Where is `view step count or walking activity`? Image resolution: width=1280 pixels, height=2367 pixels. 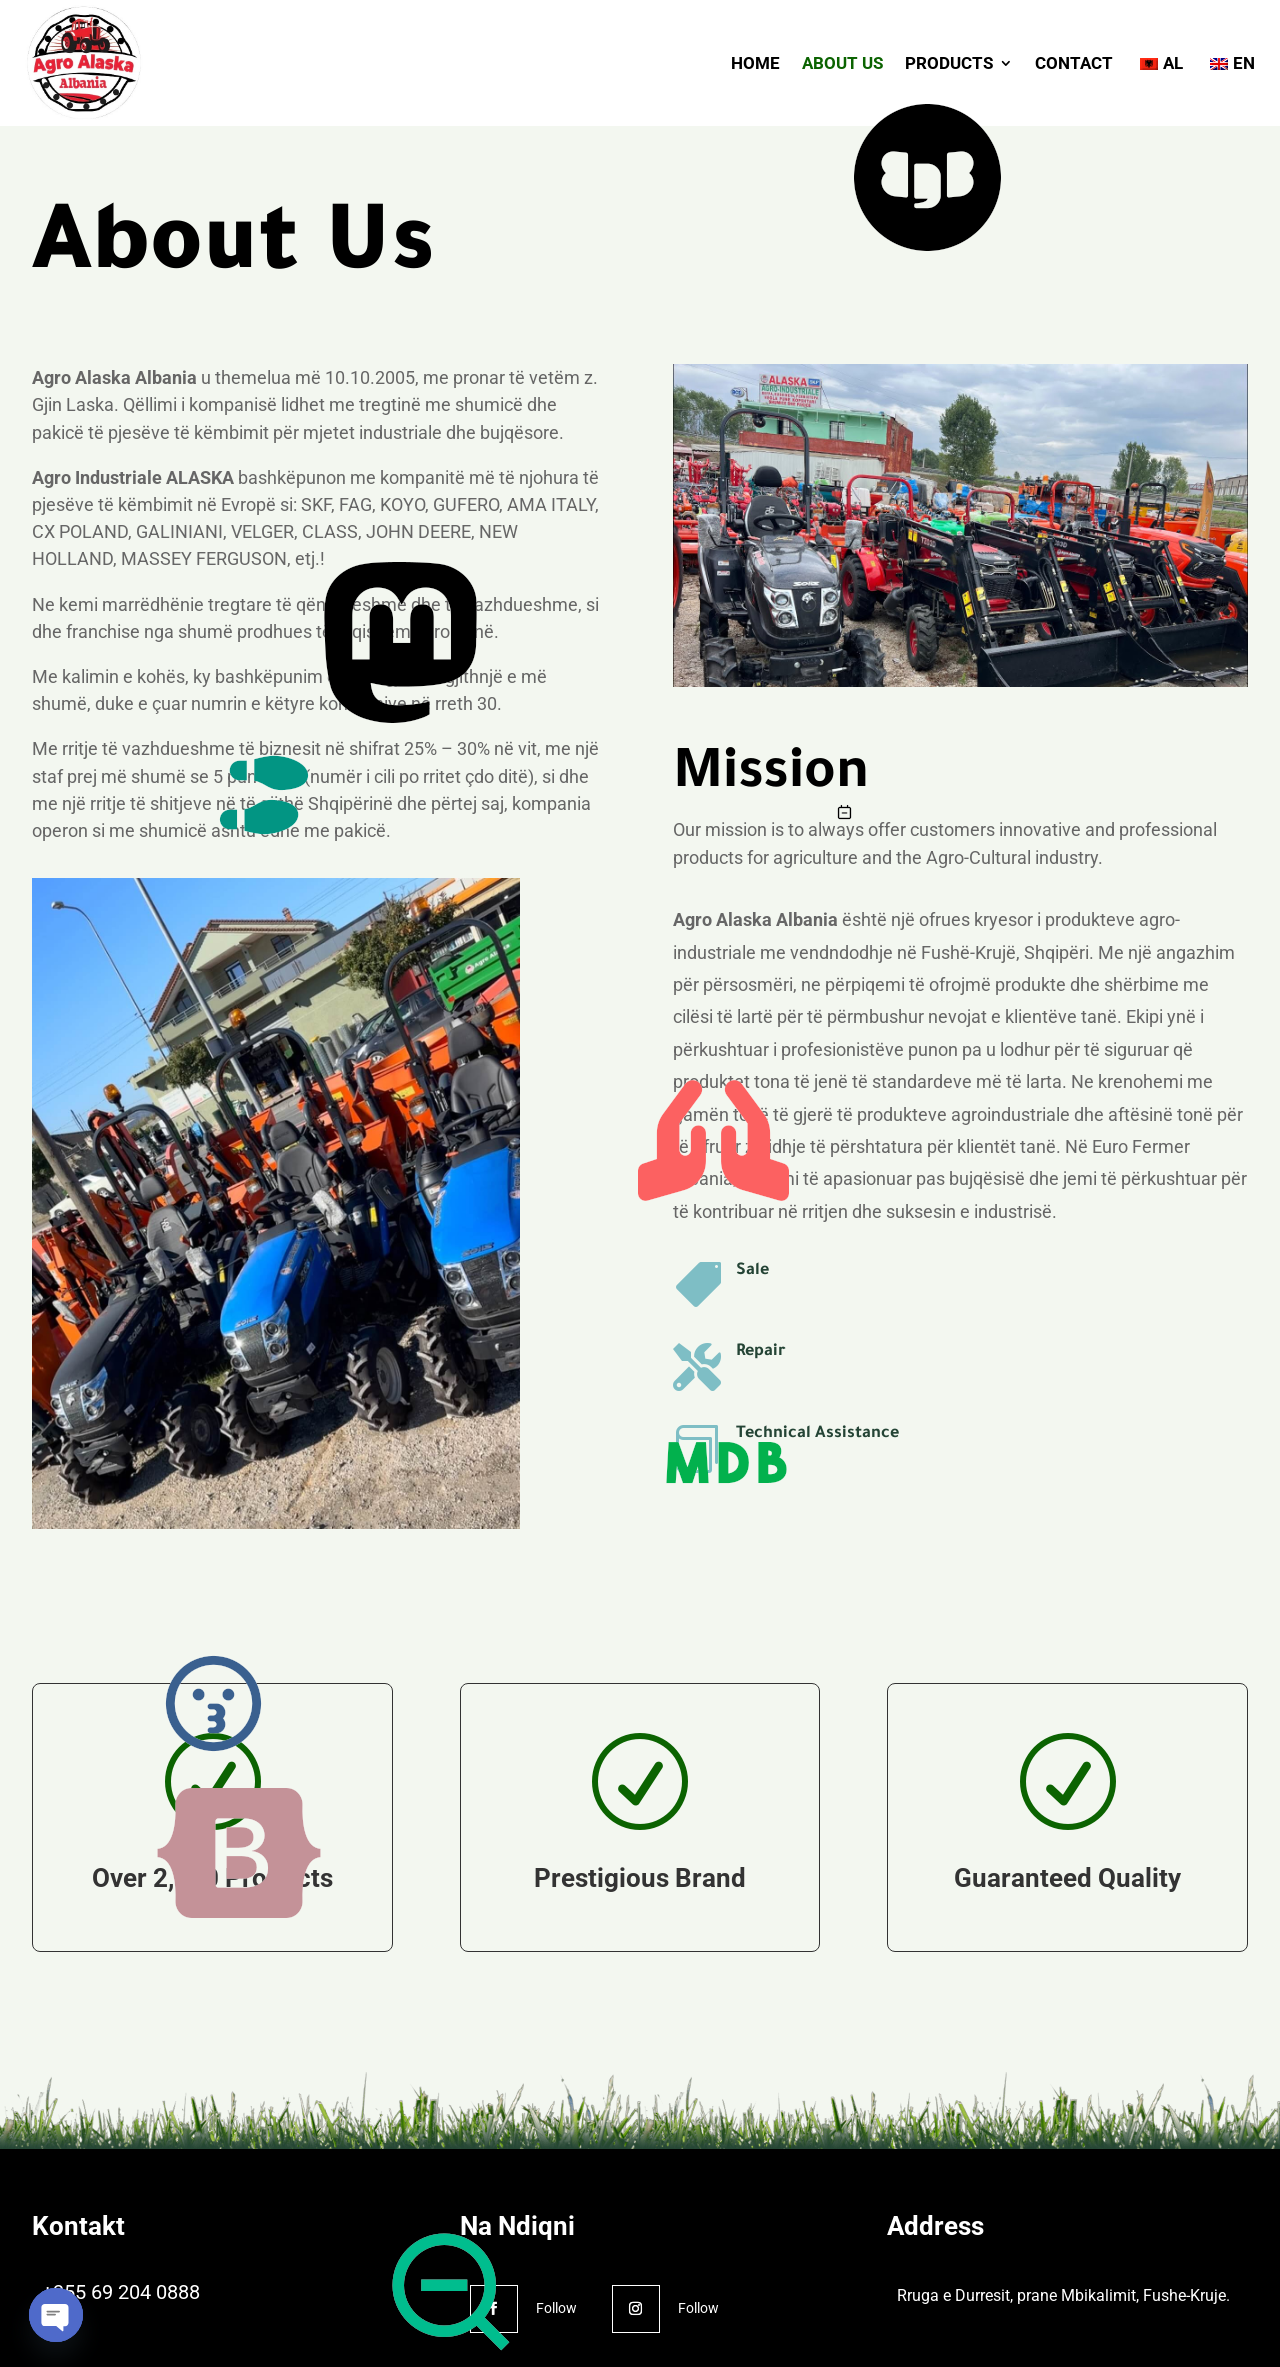 view step count or walking activity is located at coordinates (264, 795).